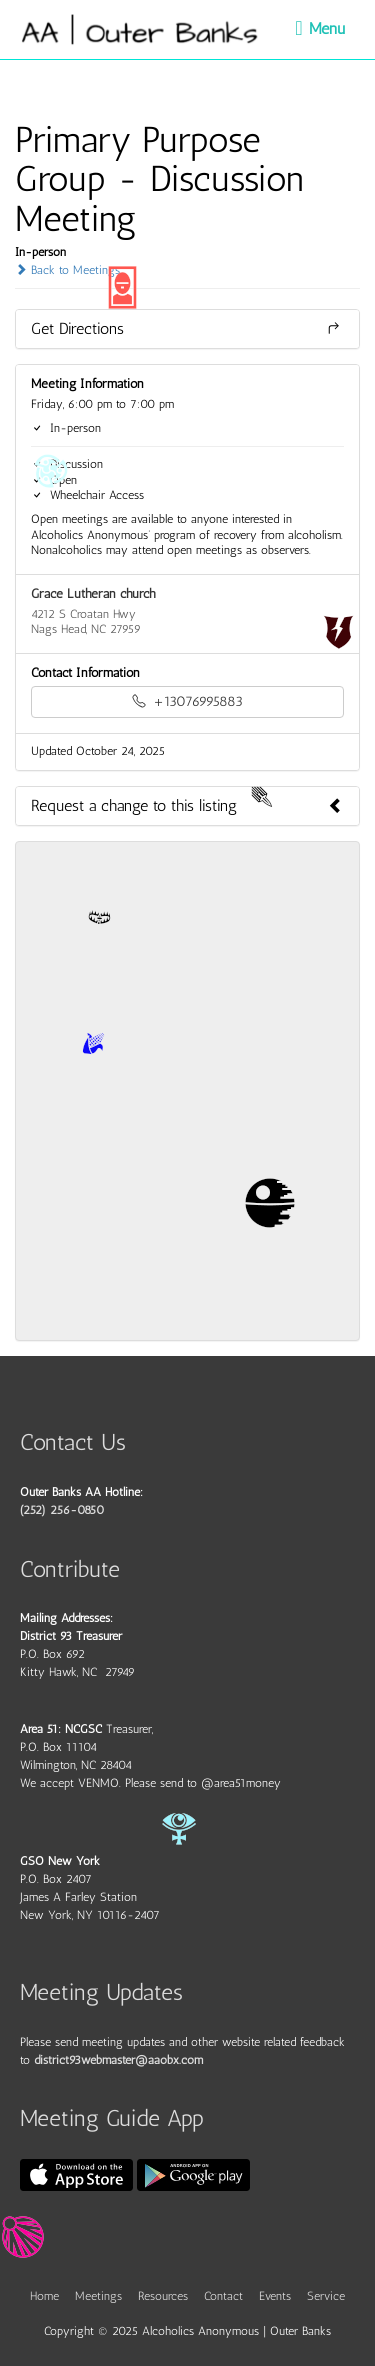  I want to click on indicates broken or compromised security, so click(338, 632).